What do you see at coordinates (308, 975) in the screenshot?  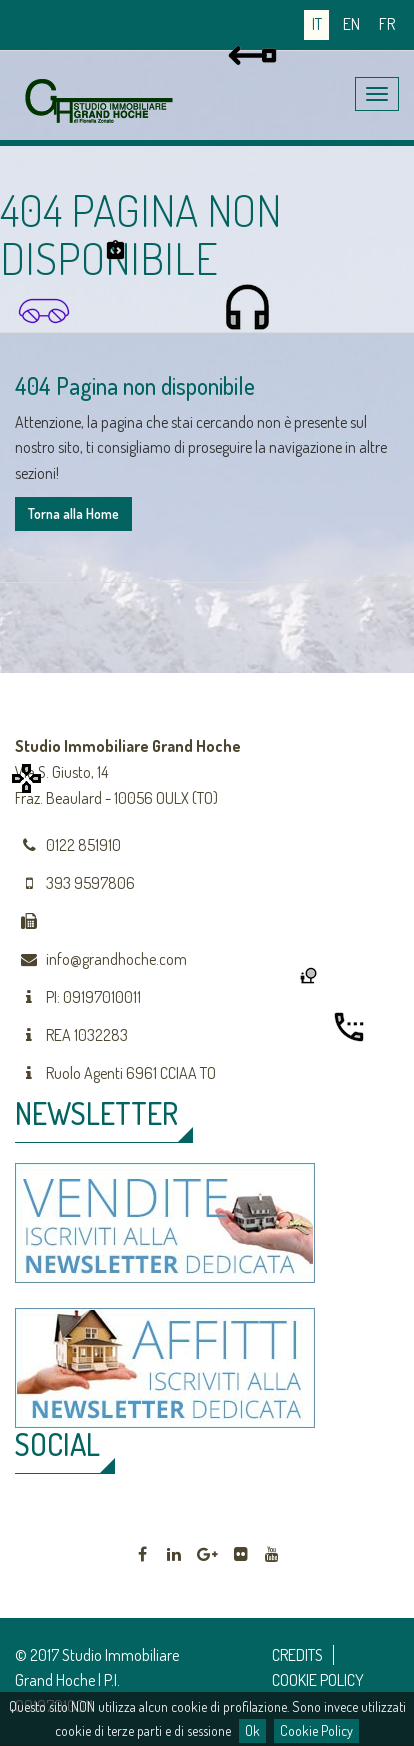 I see `explore nature or outdoor activities` at bounding box center [308, 975].